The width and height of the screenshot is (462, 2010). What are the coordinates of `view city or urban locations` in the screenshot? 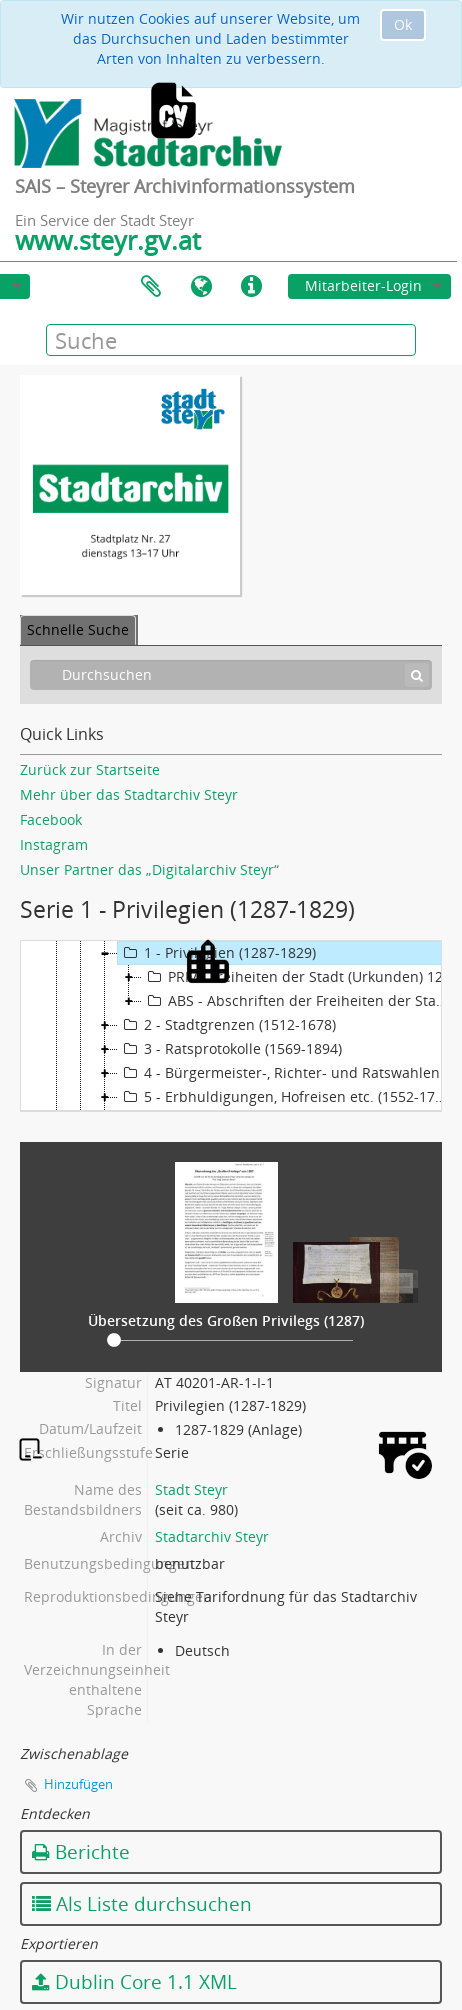 It's located at (208, 962).